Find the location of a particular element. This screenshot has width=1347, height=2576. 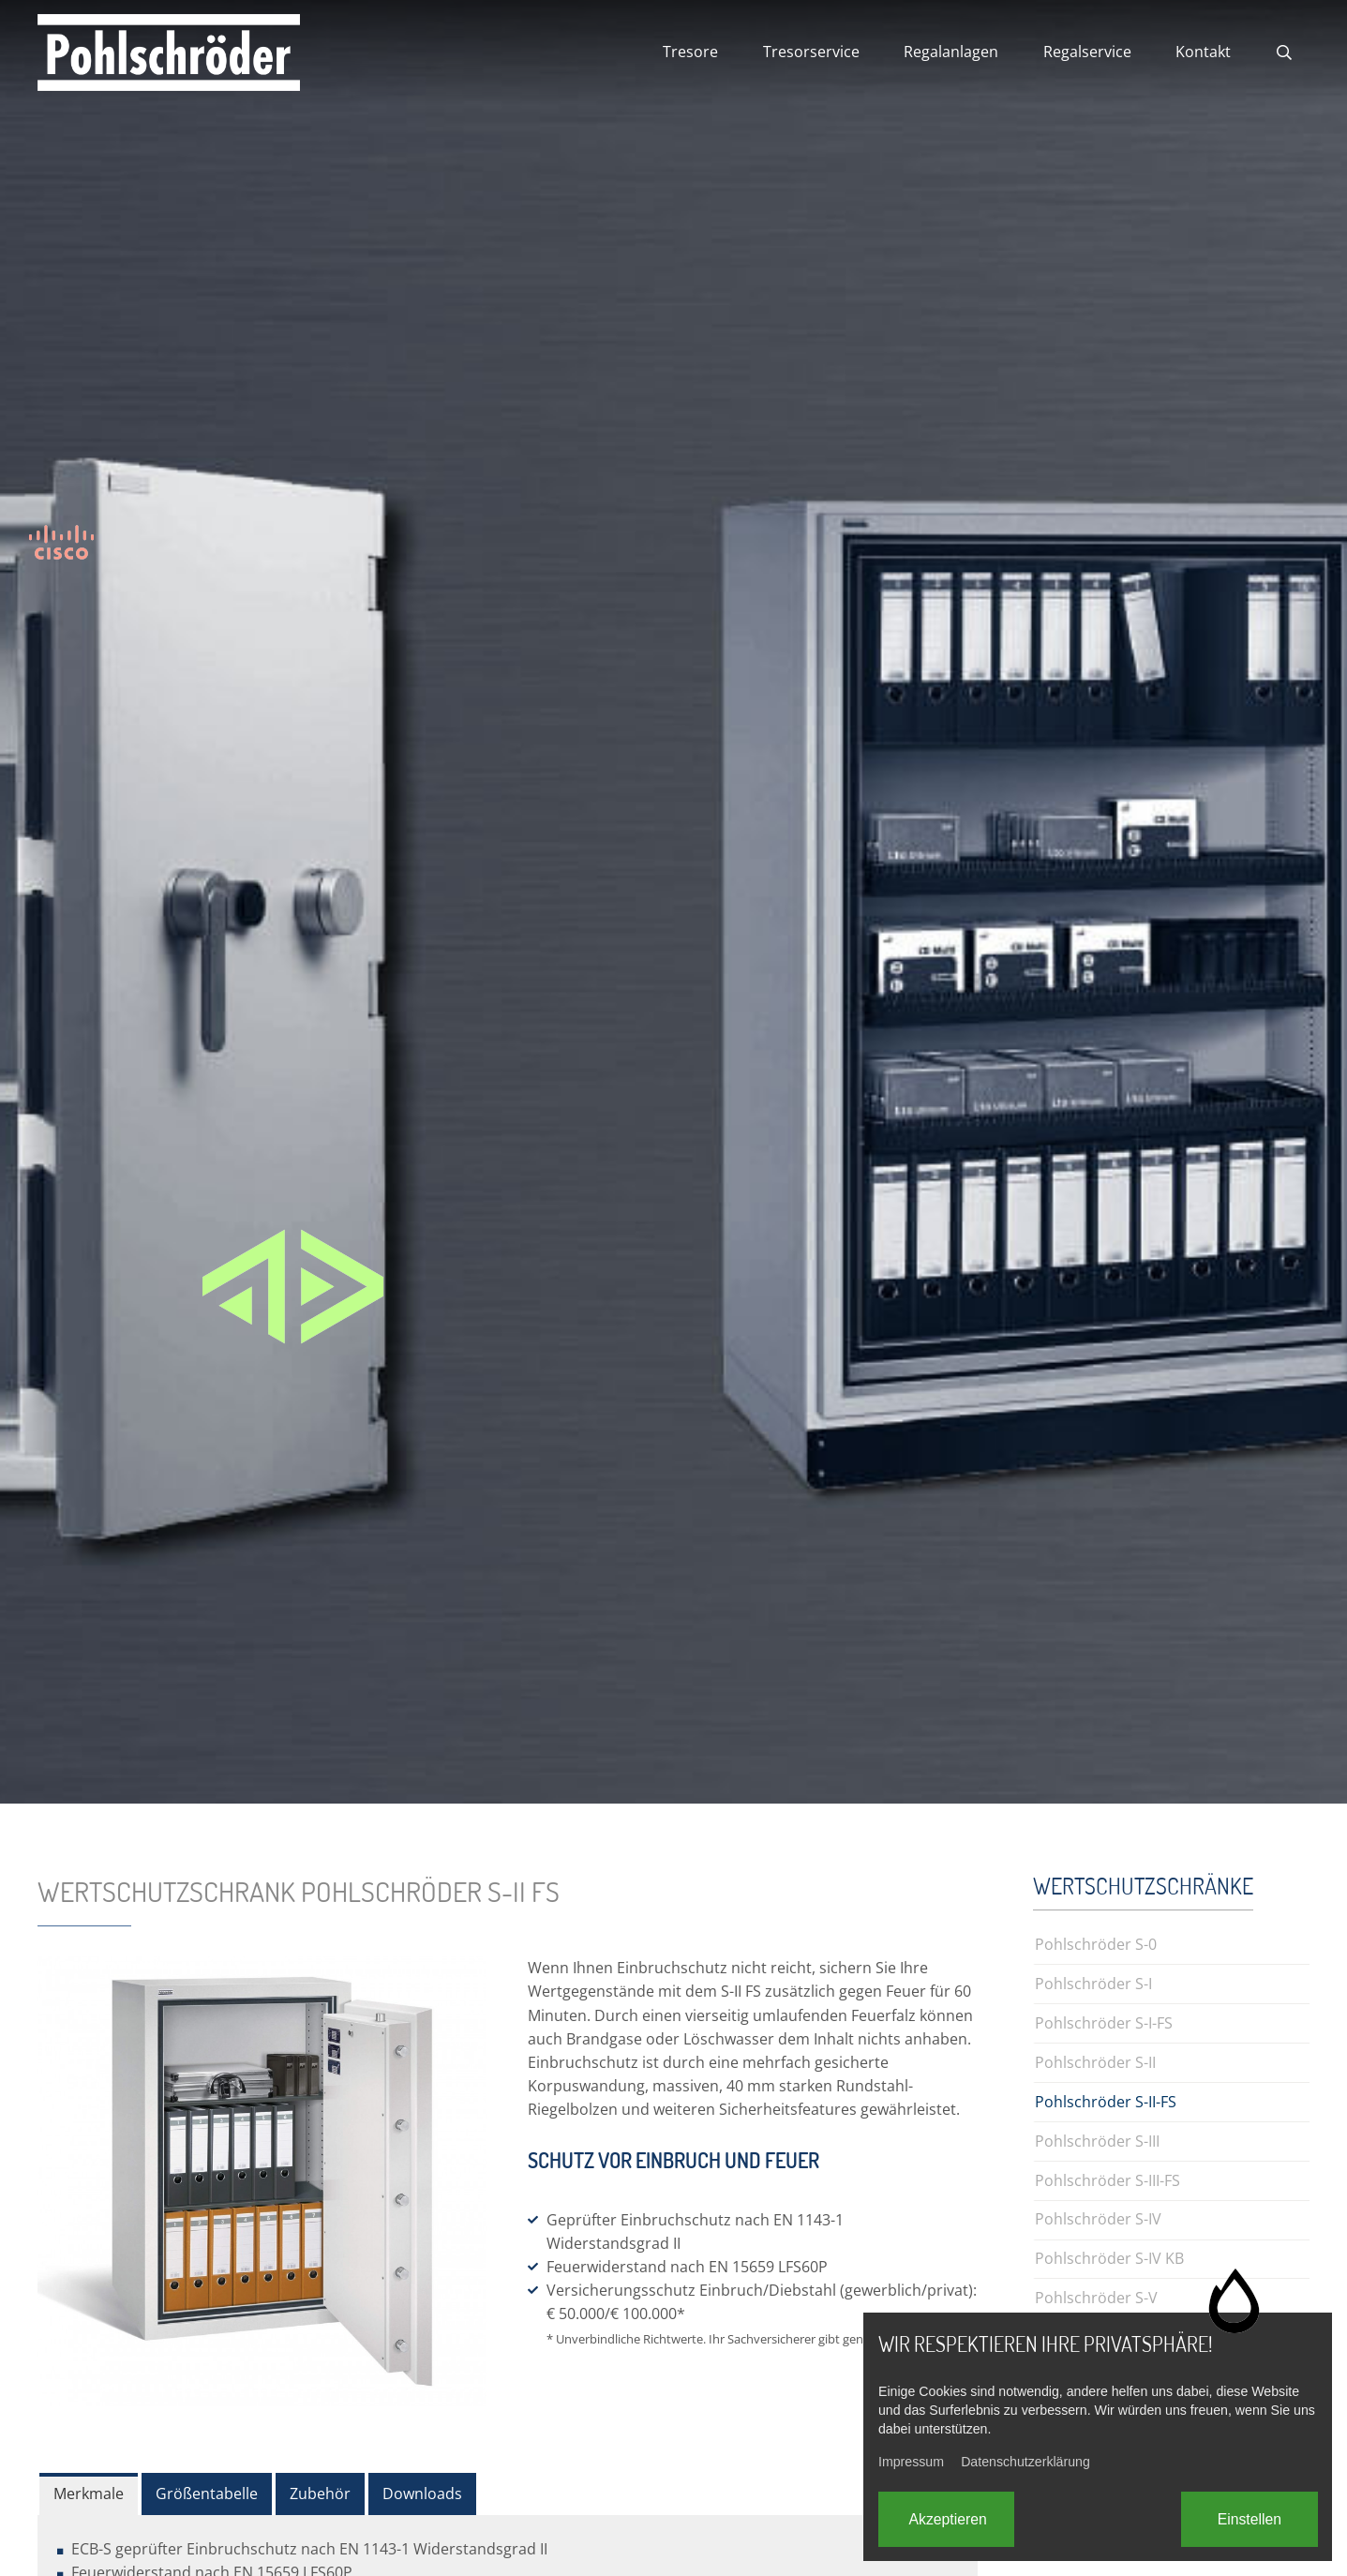

activitypub protocol logo is located at coordinates (292, 1286).